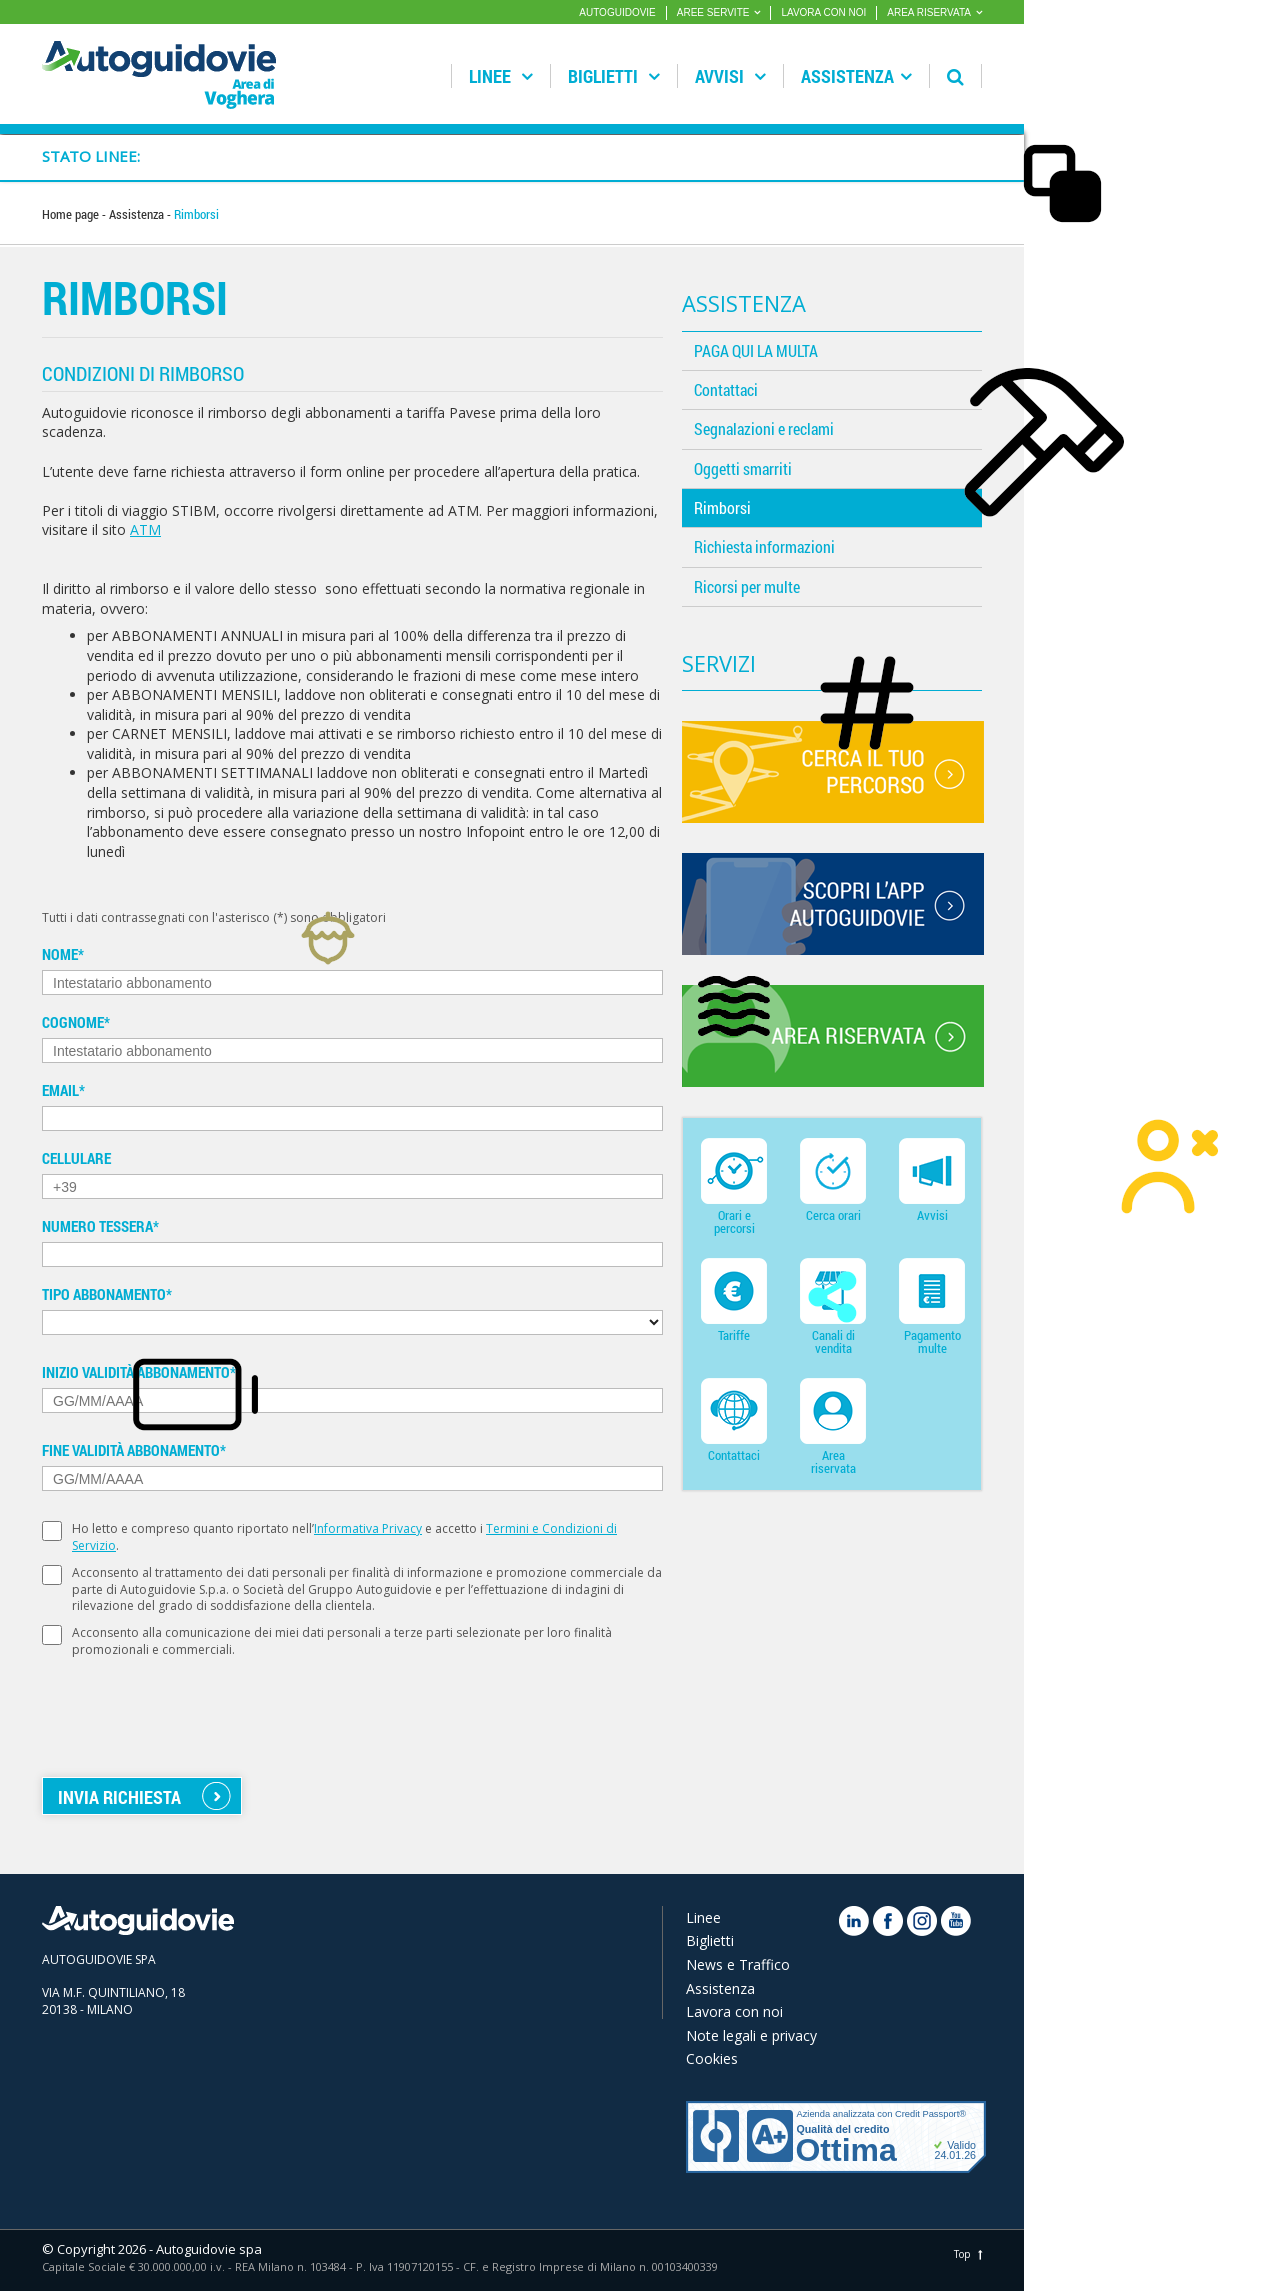 Image resolution: width=1280 pixels, height=2291 pixels. I want to click on share content with others, so click(834, 1297).